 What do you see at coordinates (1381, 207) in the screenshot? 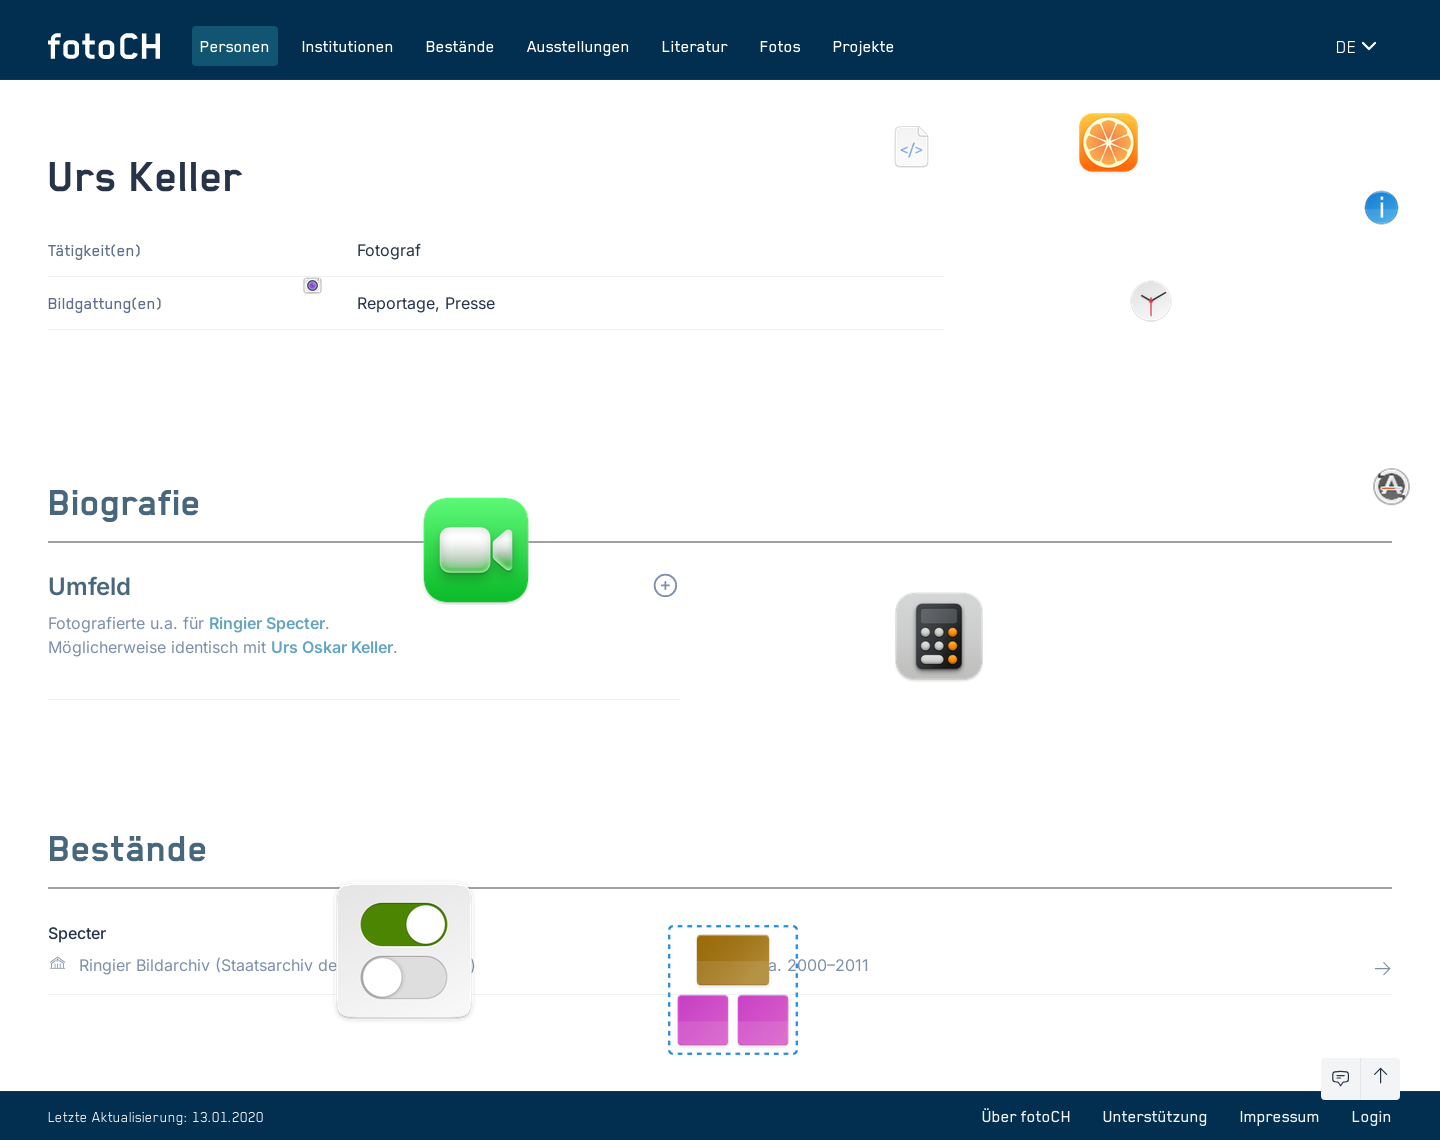
I see `indicates informational message or tip` at bounding box center [1381, 207].